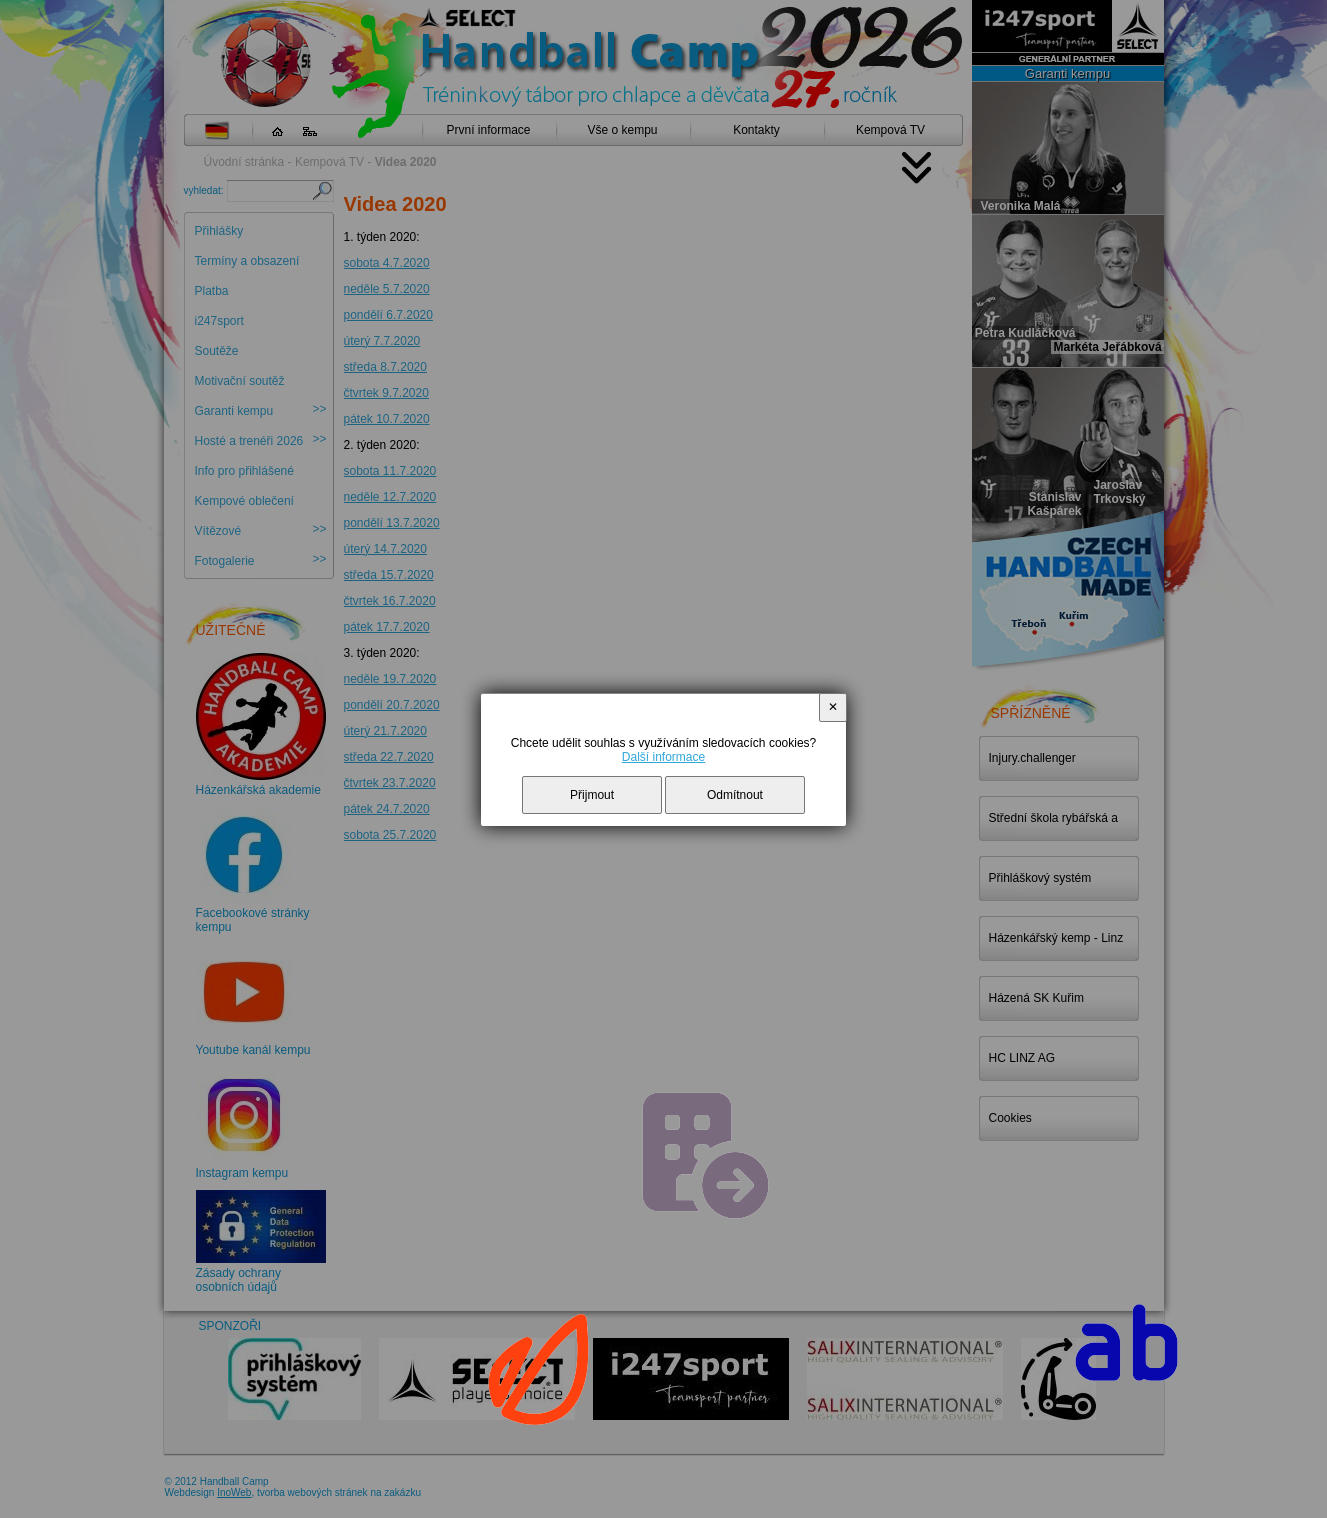 This screenshot has width=1327, height=1518. Describe the element at coordinates (916, 166) in the screenshot. I see `scroll down or view more content` at that location.